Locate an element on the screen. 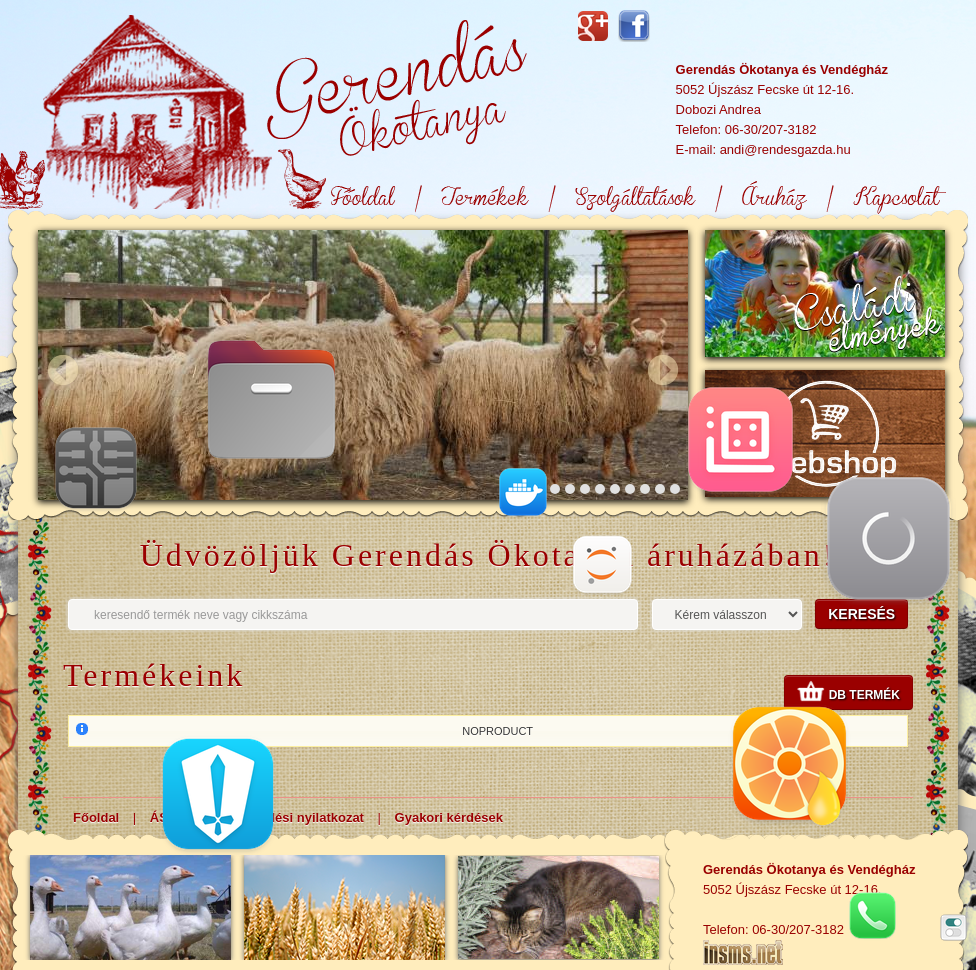 Image resolution: width=976 pixels, height=970 pixels. open ludusavi game save backup tool is located at coordinates (740, 439).